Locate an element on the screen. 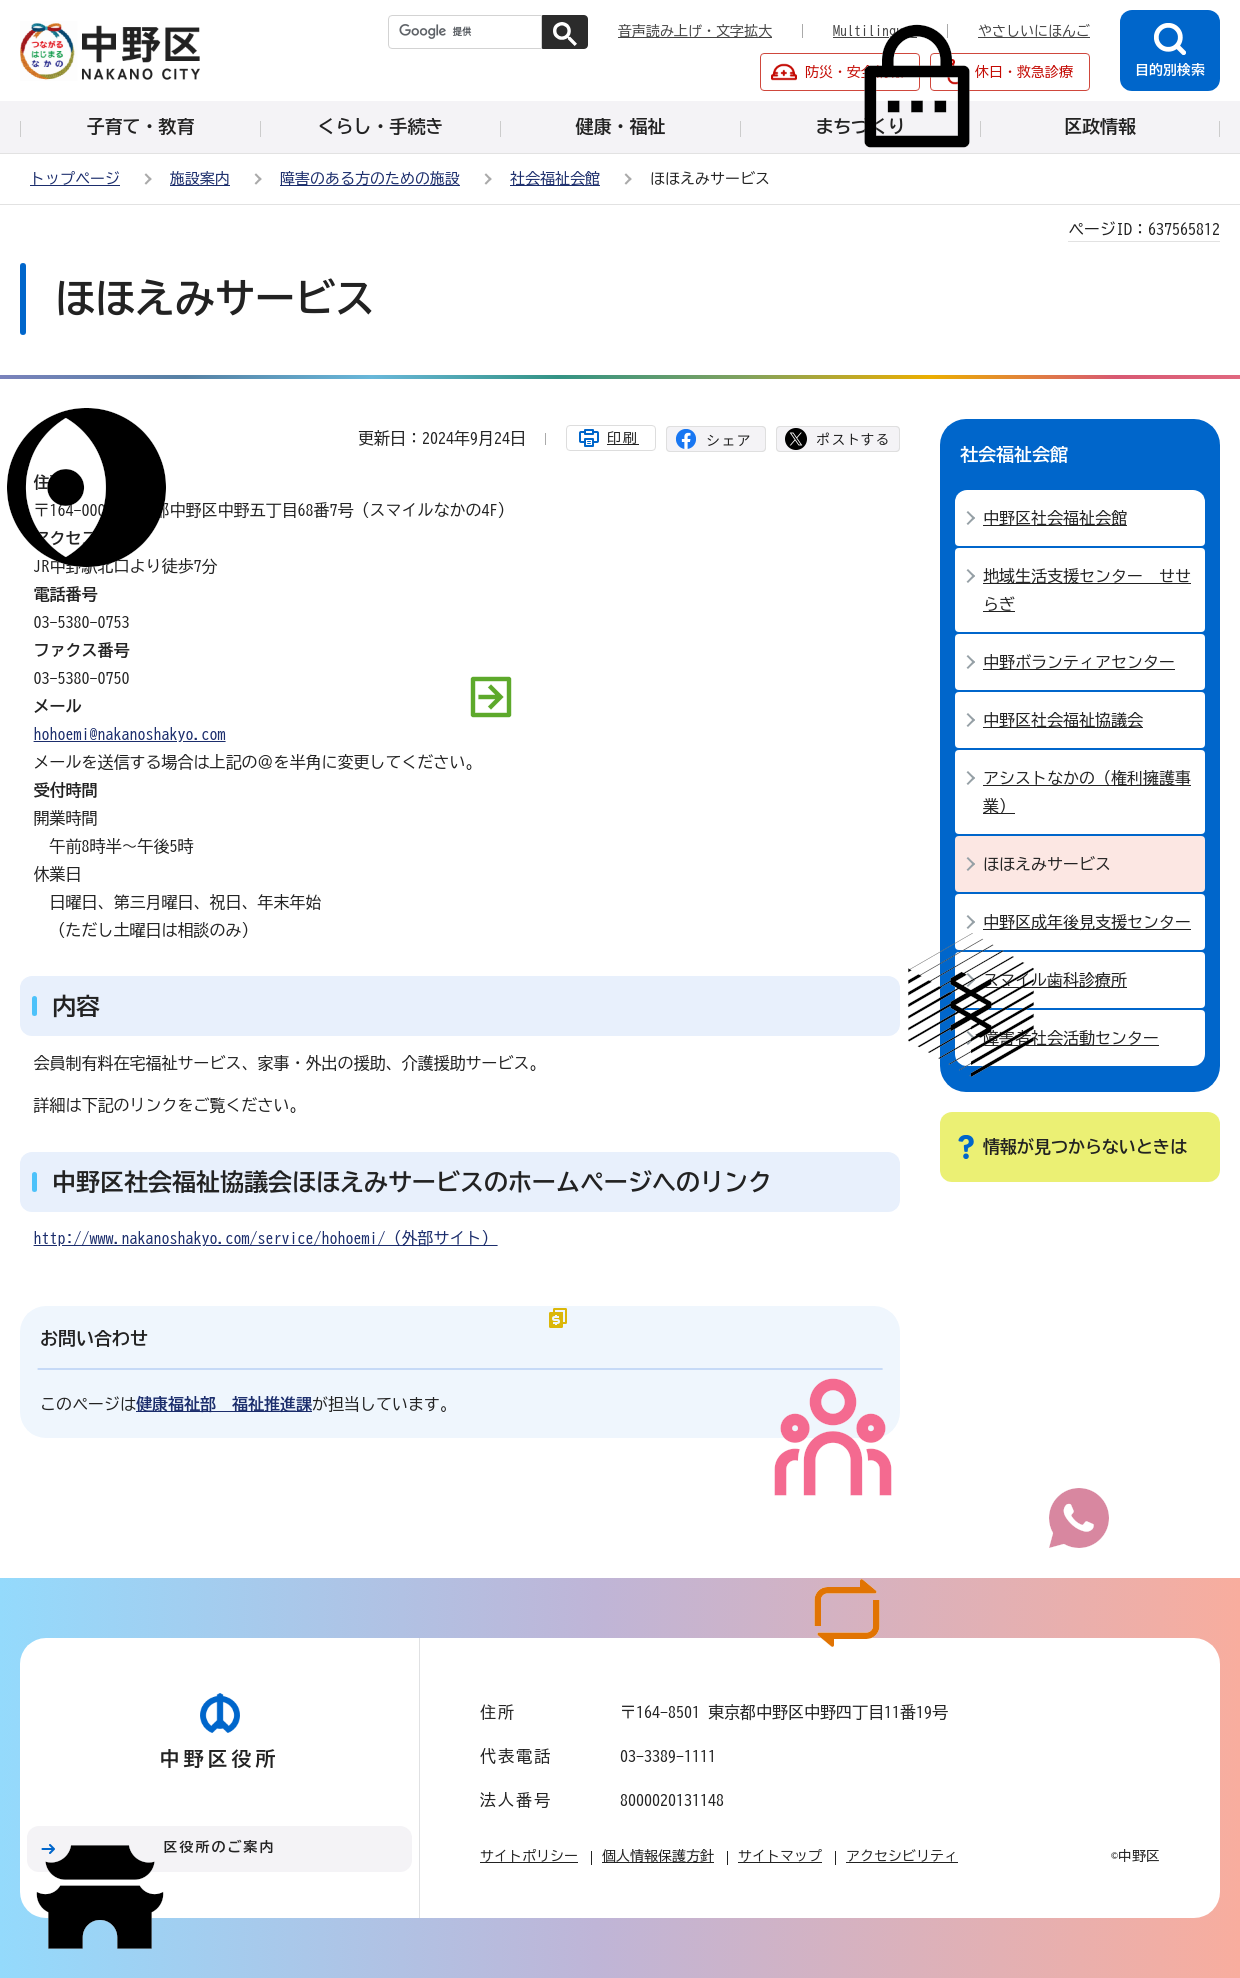  icomoon icon font service logo is located at coordinates (86, 487).